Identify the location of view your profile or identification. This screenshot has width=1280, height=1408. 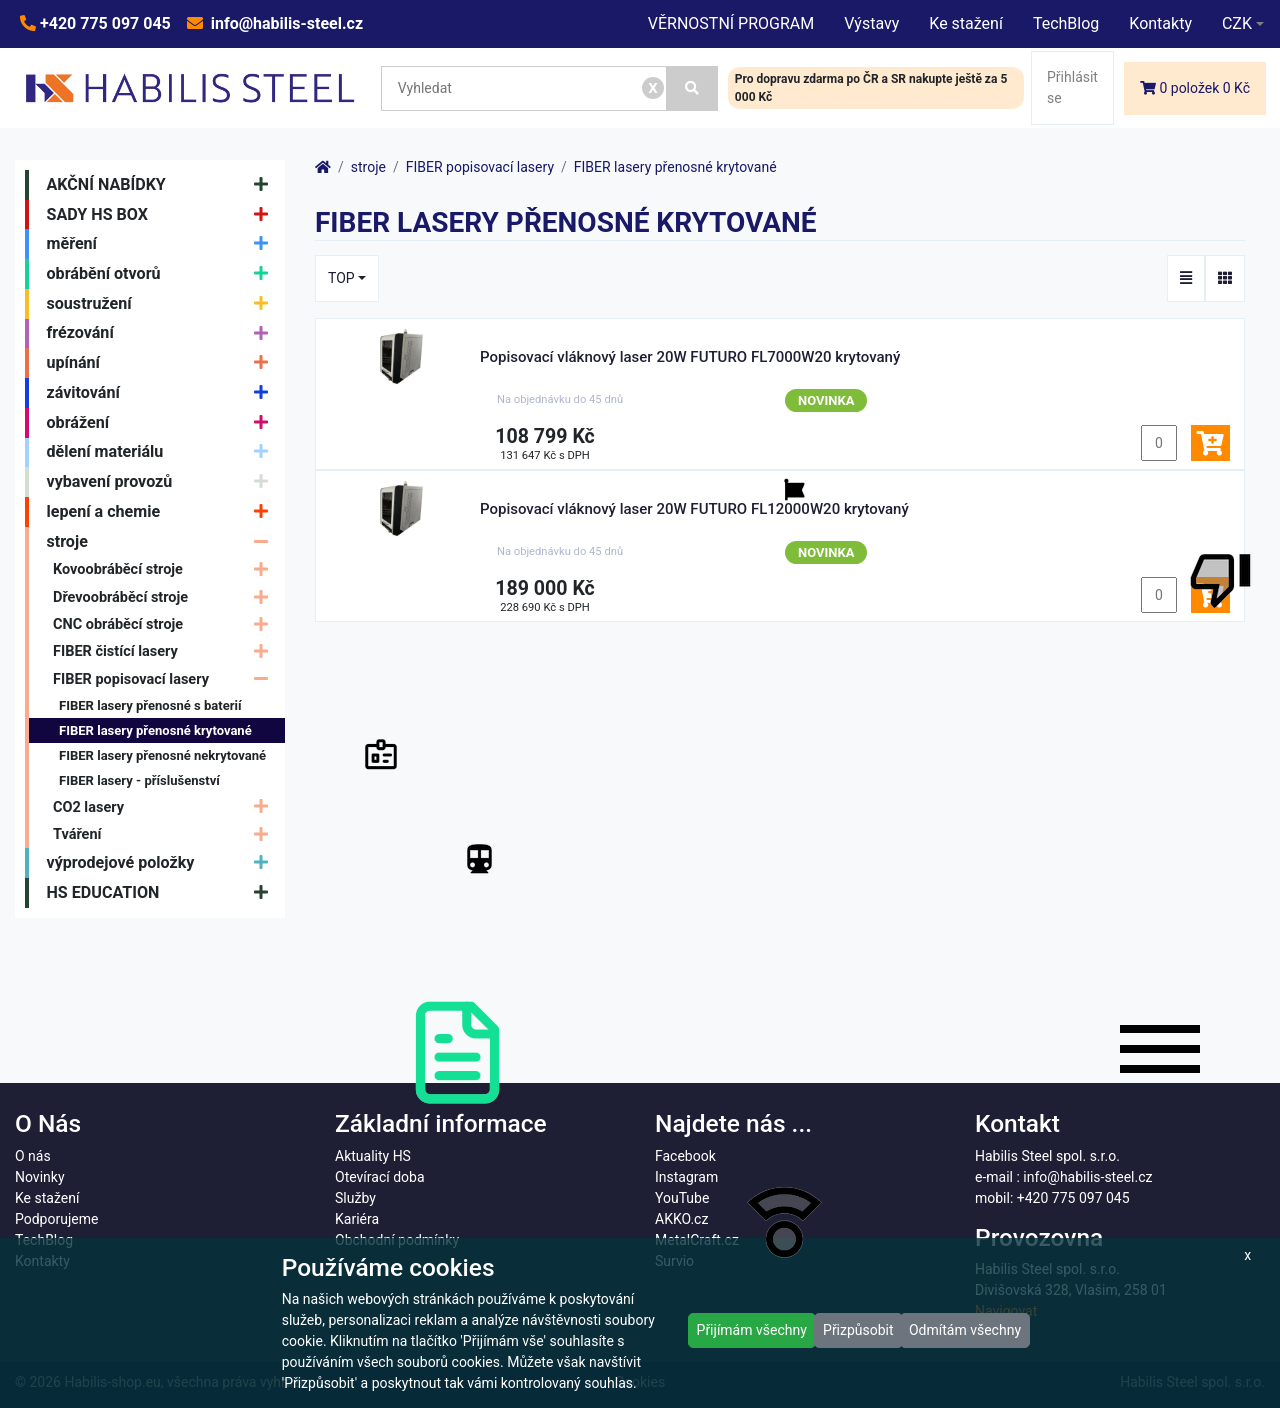
(381, 755).